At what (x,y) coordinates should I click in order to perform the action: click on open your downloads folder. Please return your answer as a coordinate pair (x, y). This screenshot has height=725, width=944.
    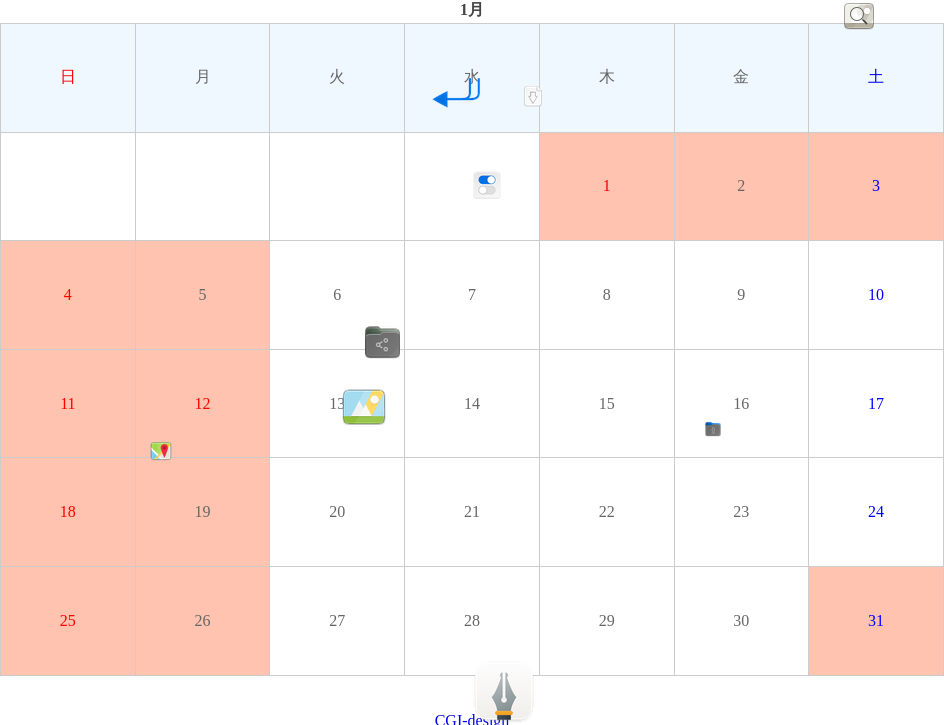
    Looking at the image, I should click on (713, 429).